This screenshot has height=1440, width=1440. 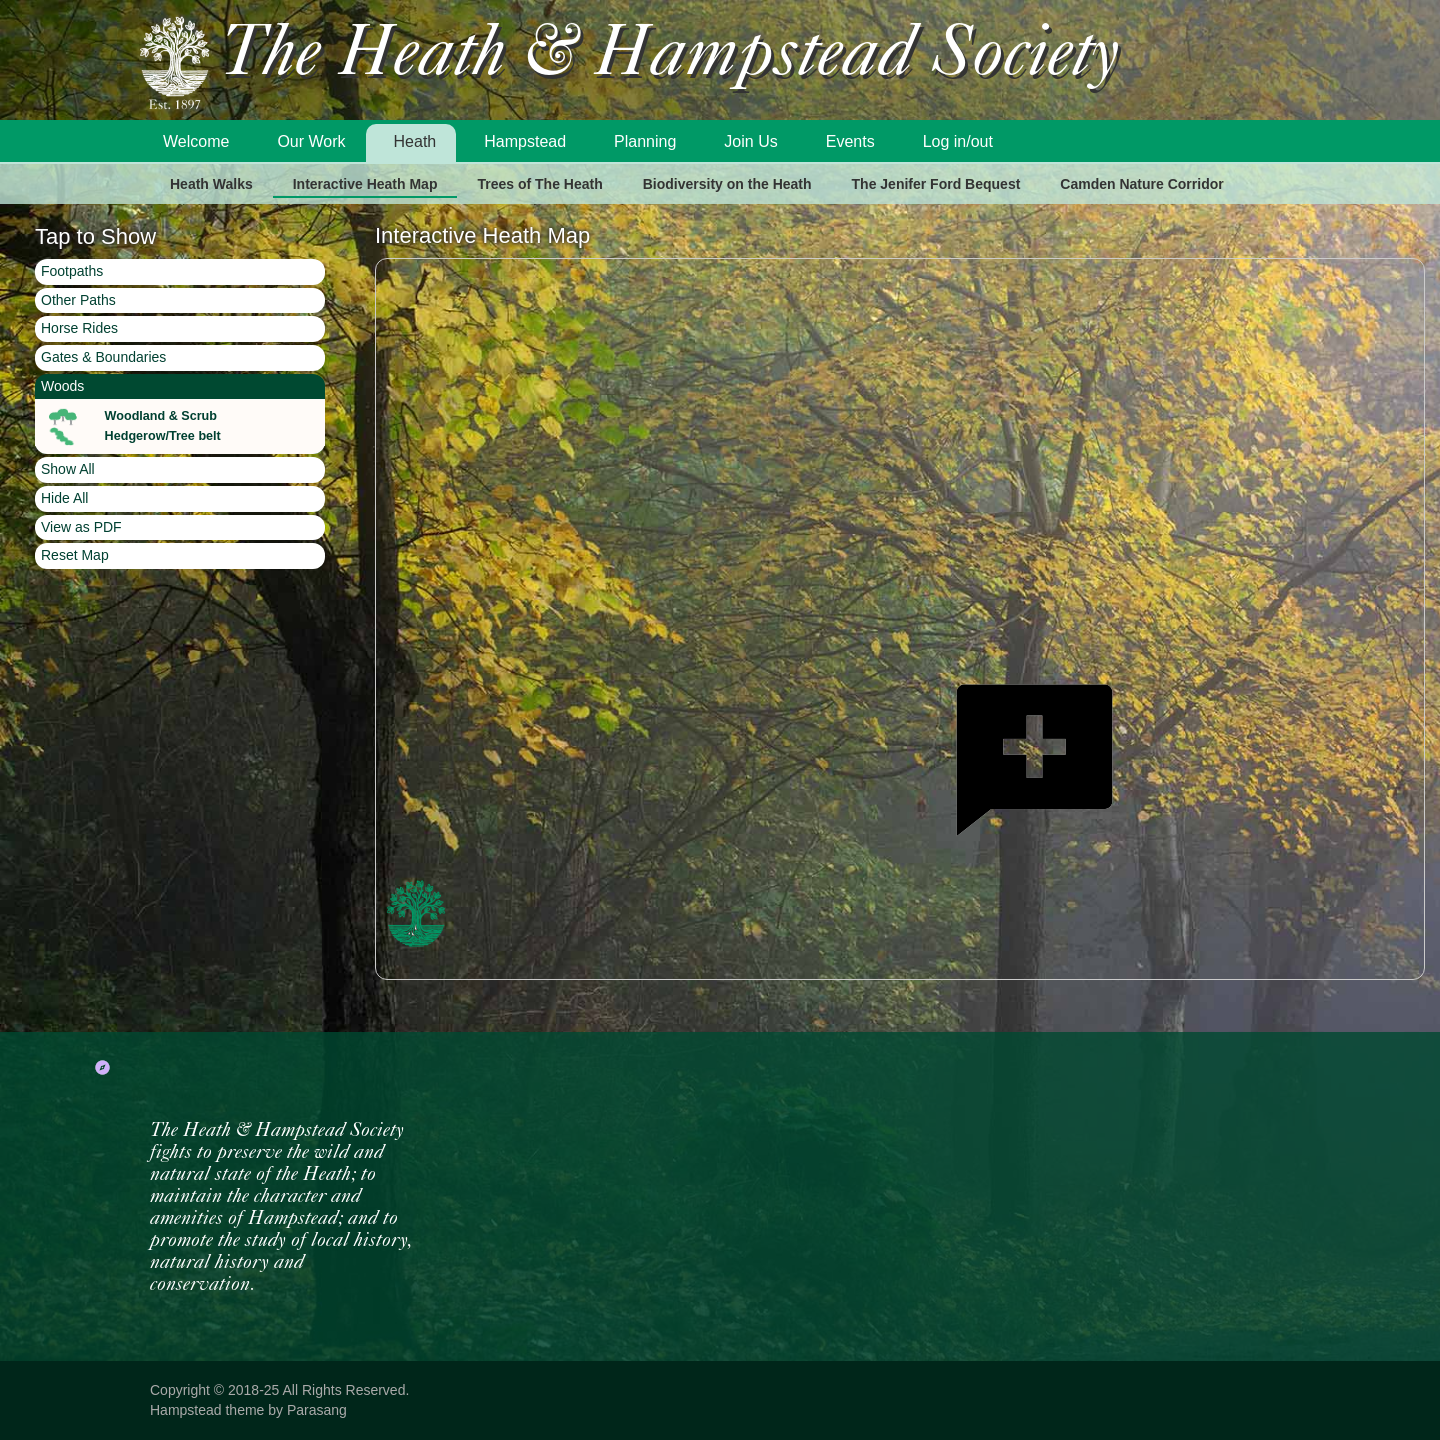 What do you see at coordinates (102, 1067) in the screenshot?
I see `open compass or navigation app` at bounding box center [102, 1067].